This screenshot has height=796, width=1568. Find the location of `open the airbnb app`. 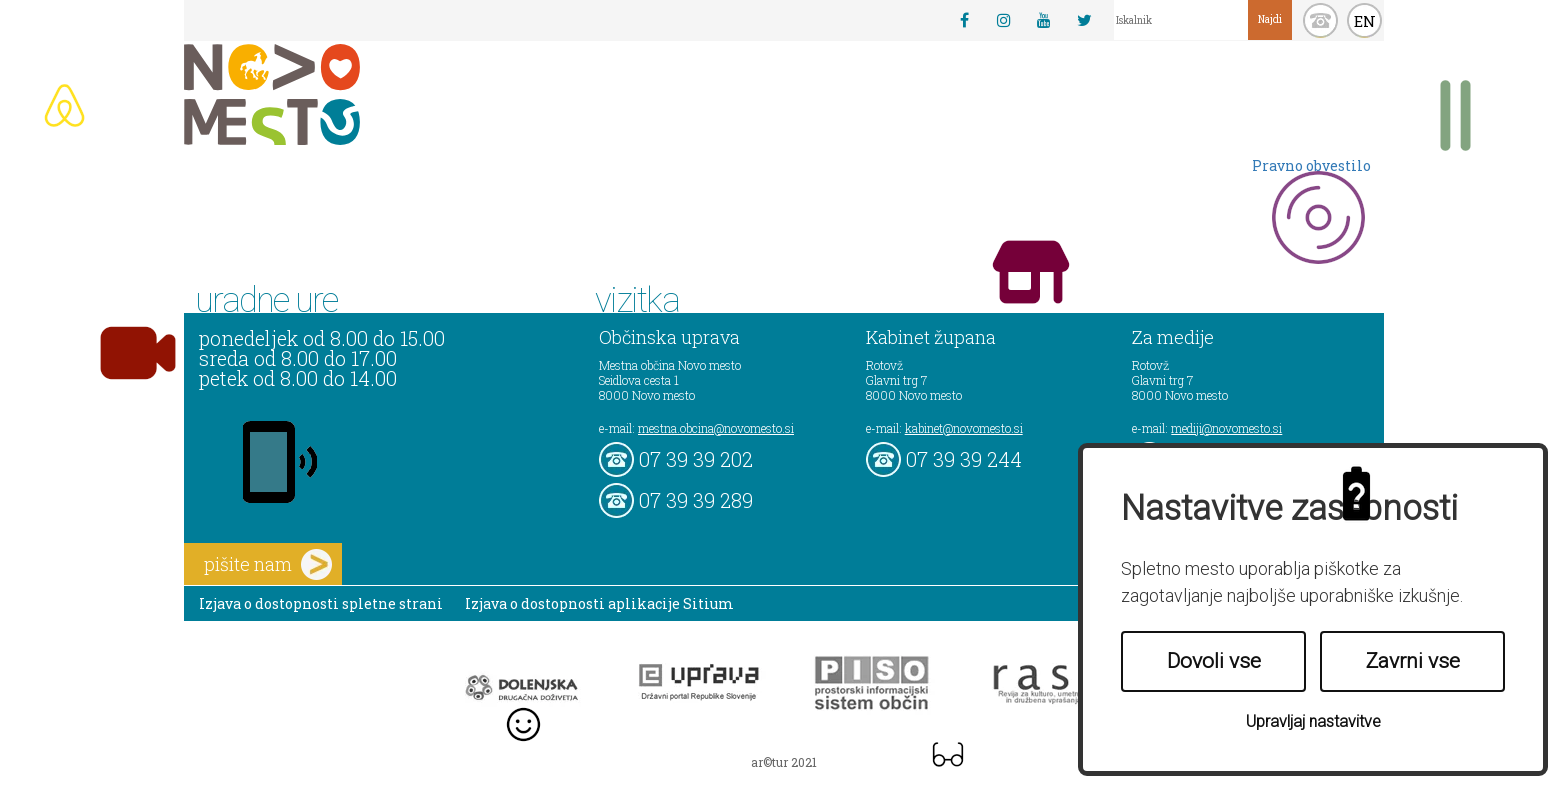

open the airbnb app is located at coordinates (64, 105).